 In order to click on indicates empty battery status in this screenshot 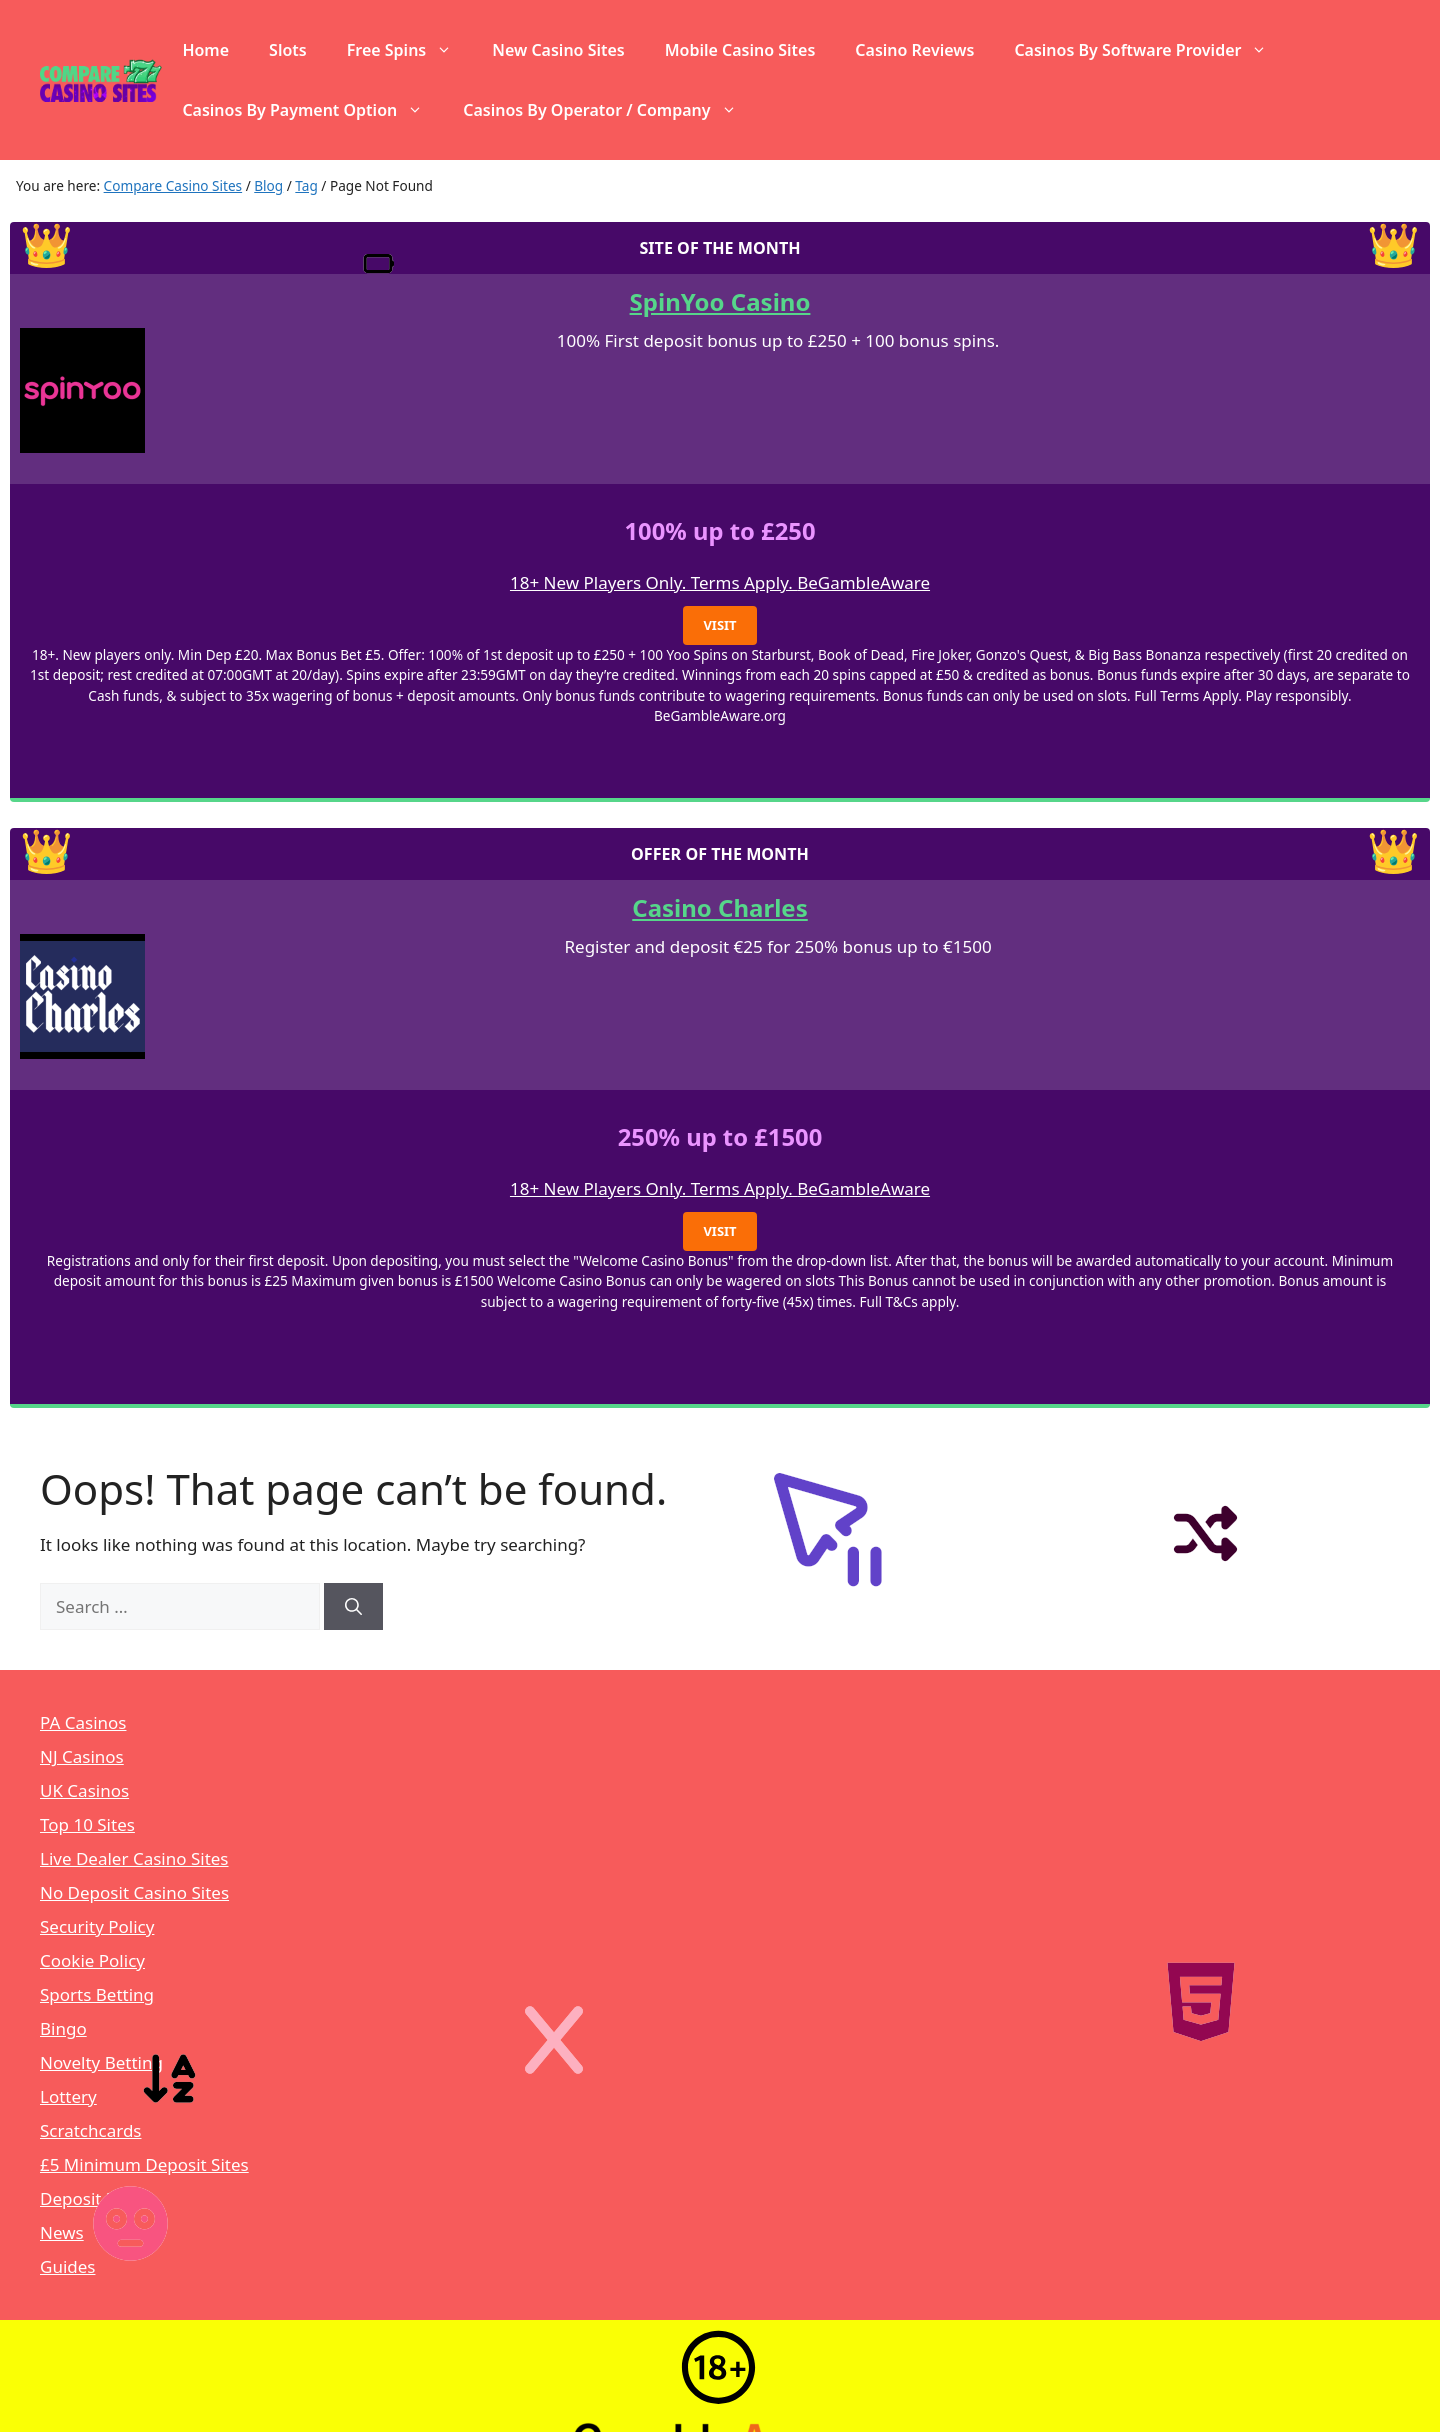, I will do `click(378, 262)`.